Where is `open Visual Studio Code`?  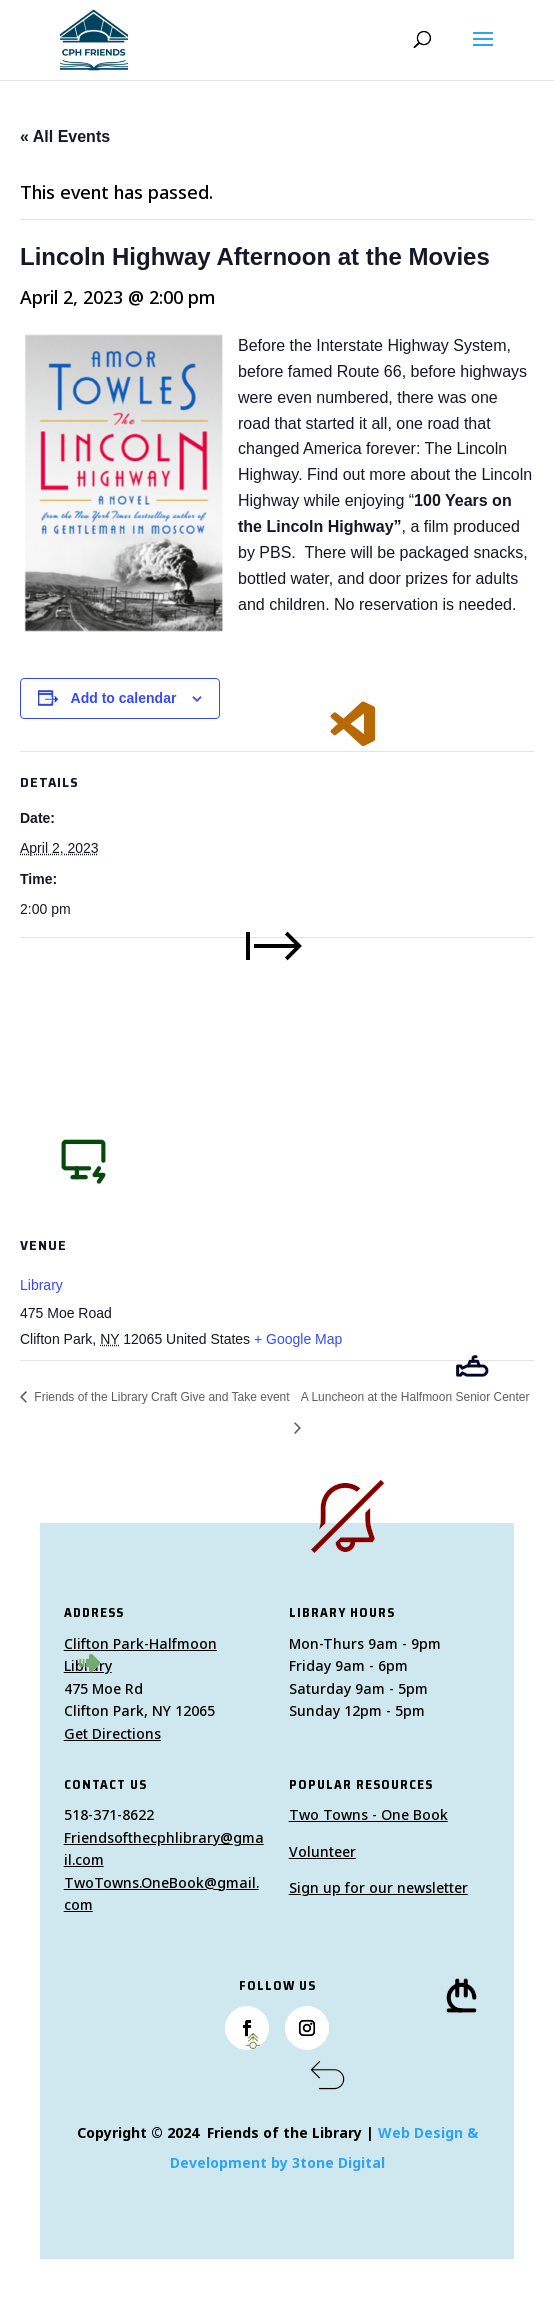 open Visual Studio Code is located at coordinates (354, 725).